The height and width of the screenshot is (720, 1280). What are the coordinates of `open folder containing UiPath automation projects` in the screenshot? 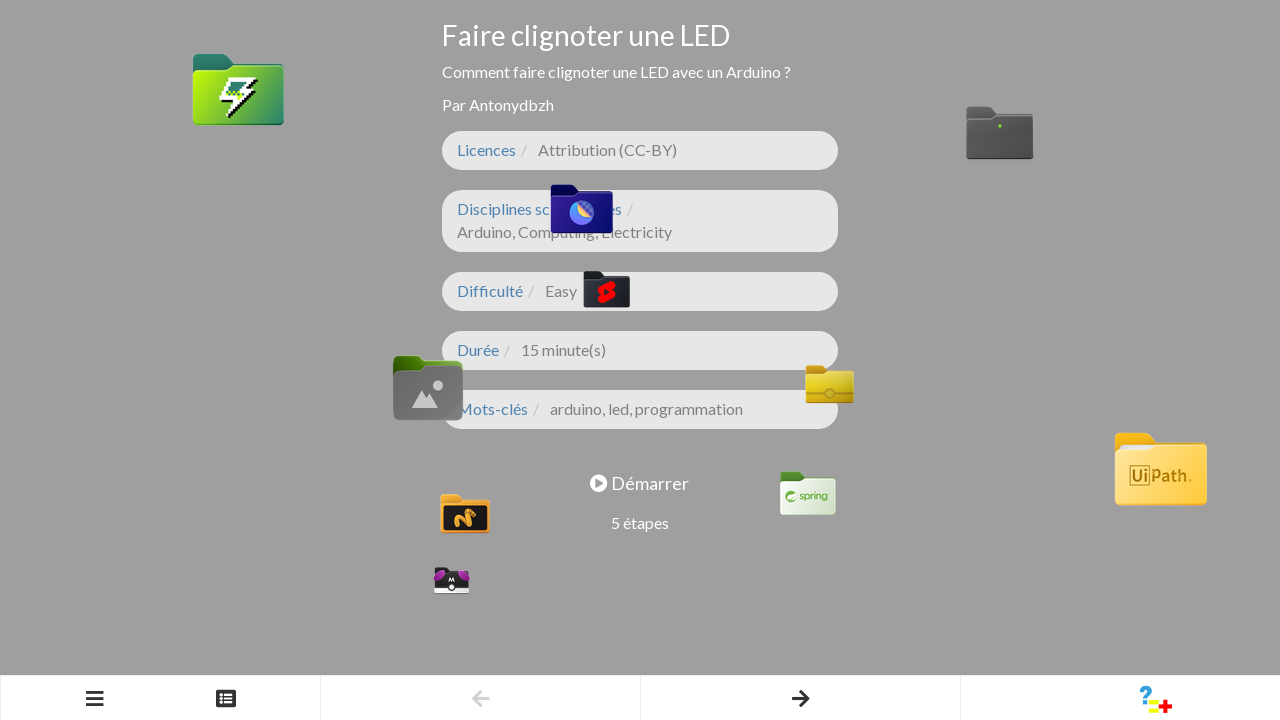 It's located at (1160, 471).